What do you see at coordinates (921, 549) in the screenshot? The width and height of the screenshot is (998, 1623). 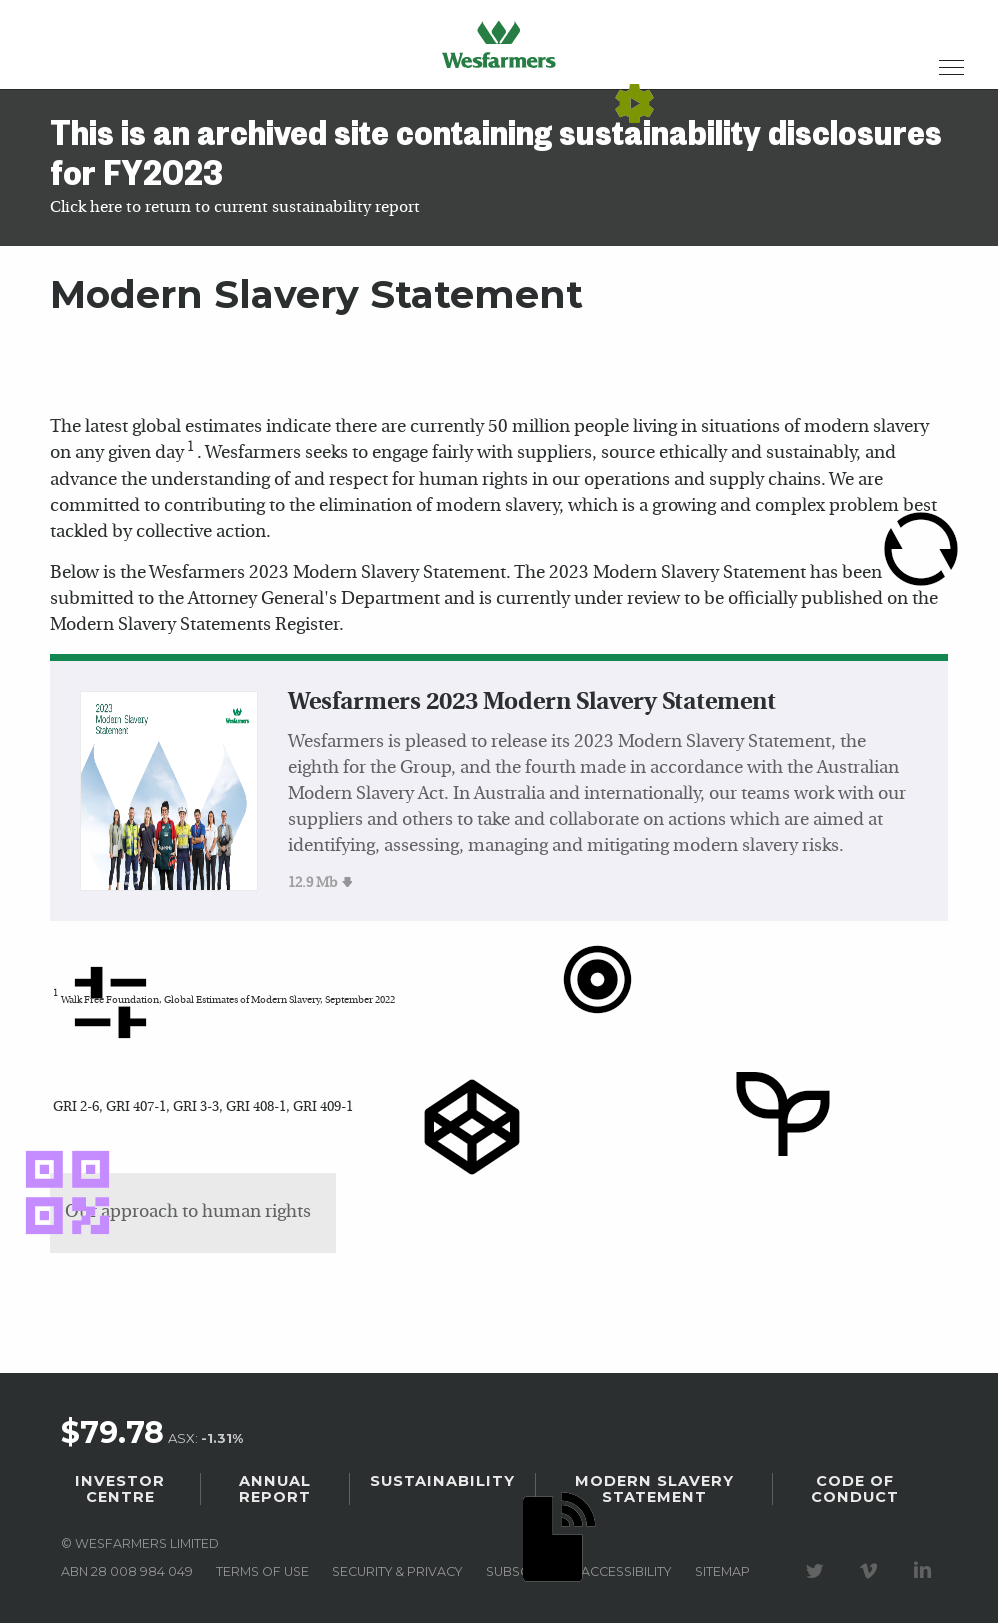 I see `refresh or reload the current page` at bounding box center [921, 549].